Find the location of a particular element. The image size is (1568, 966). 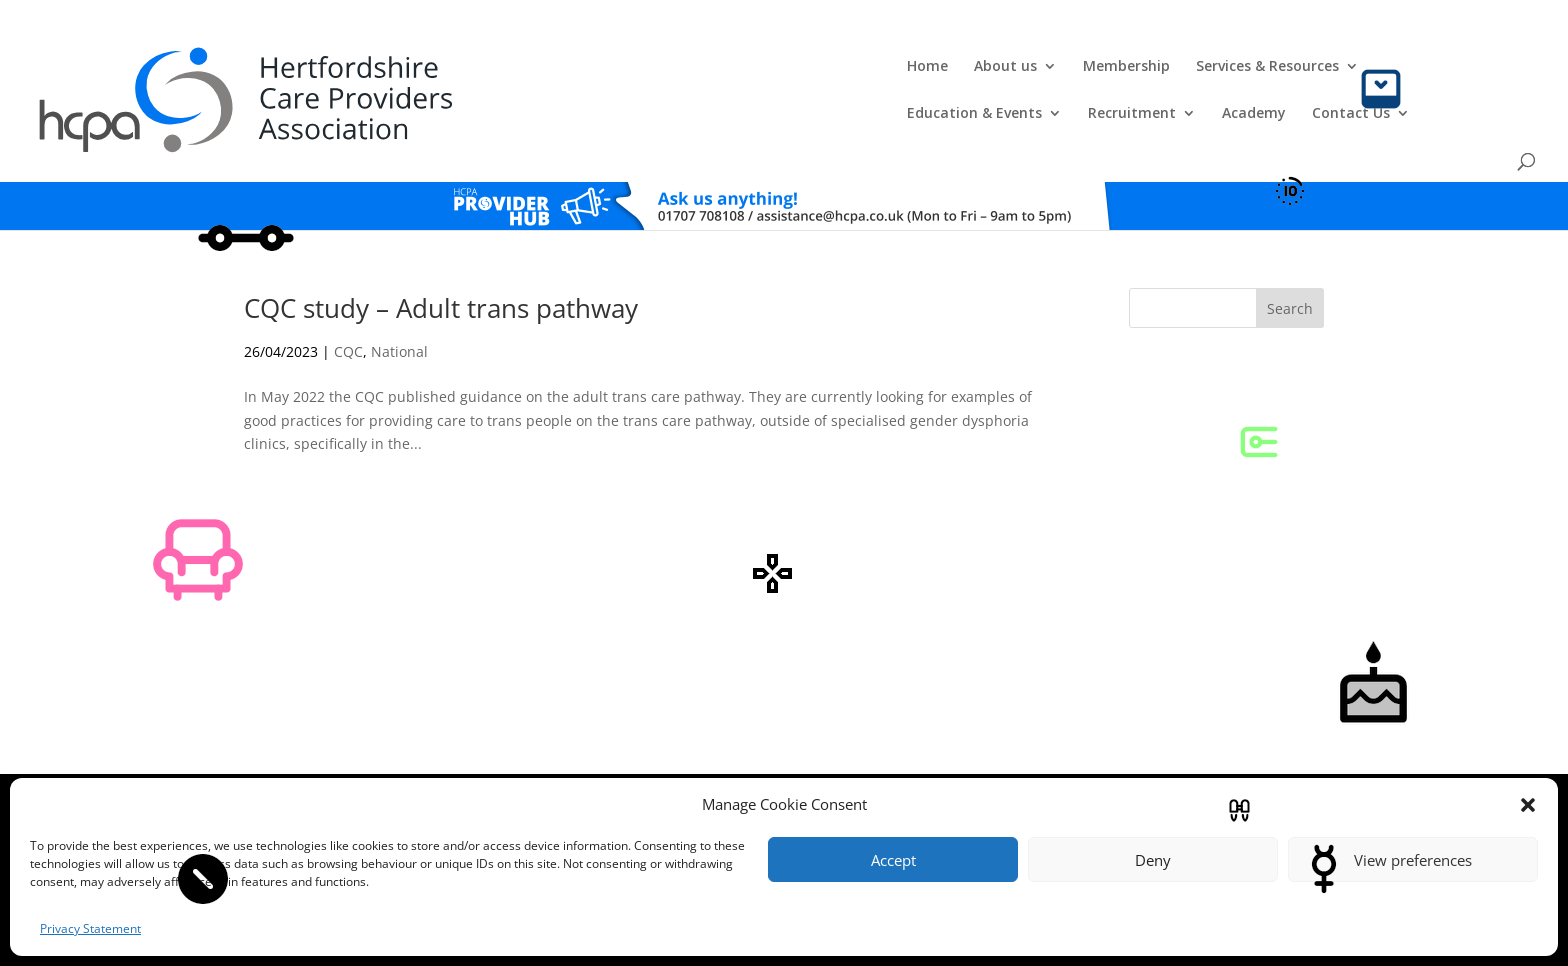

indicates a prohibited or forbidden action is located at coordinates (203, 879).